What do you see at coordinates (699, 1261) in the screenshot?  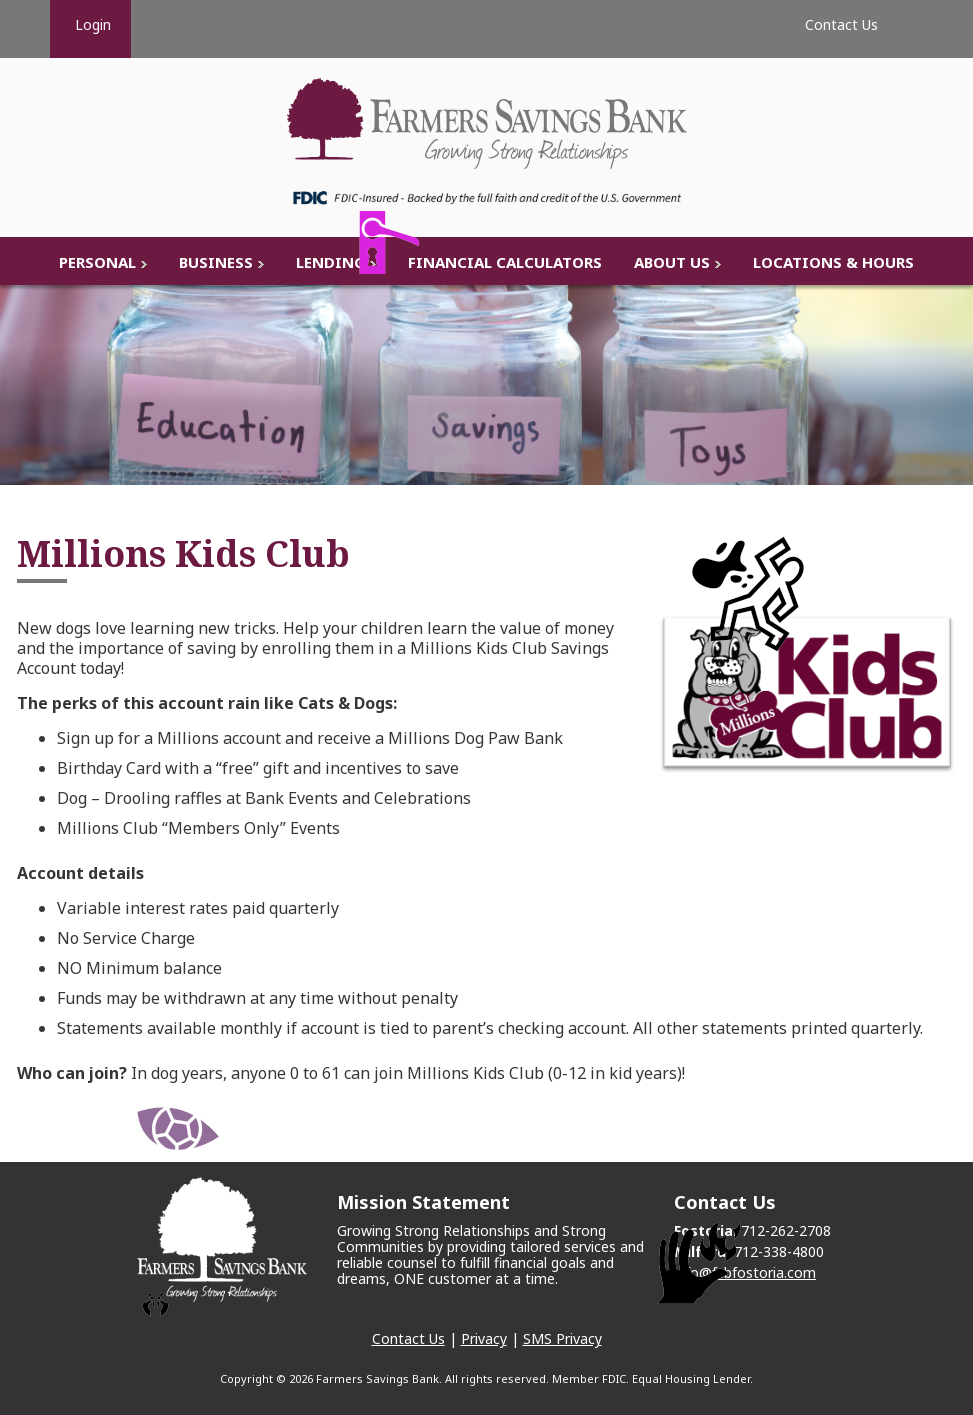 I see `cast a fire spell or ability` at bounding box center [699, 1261].